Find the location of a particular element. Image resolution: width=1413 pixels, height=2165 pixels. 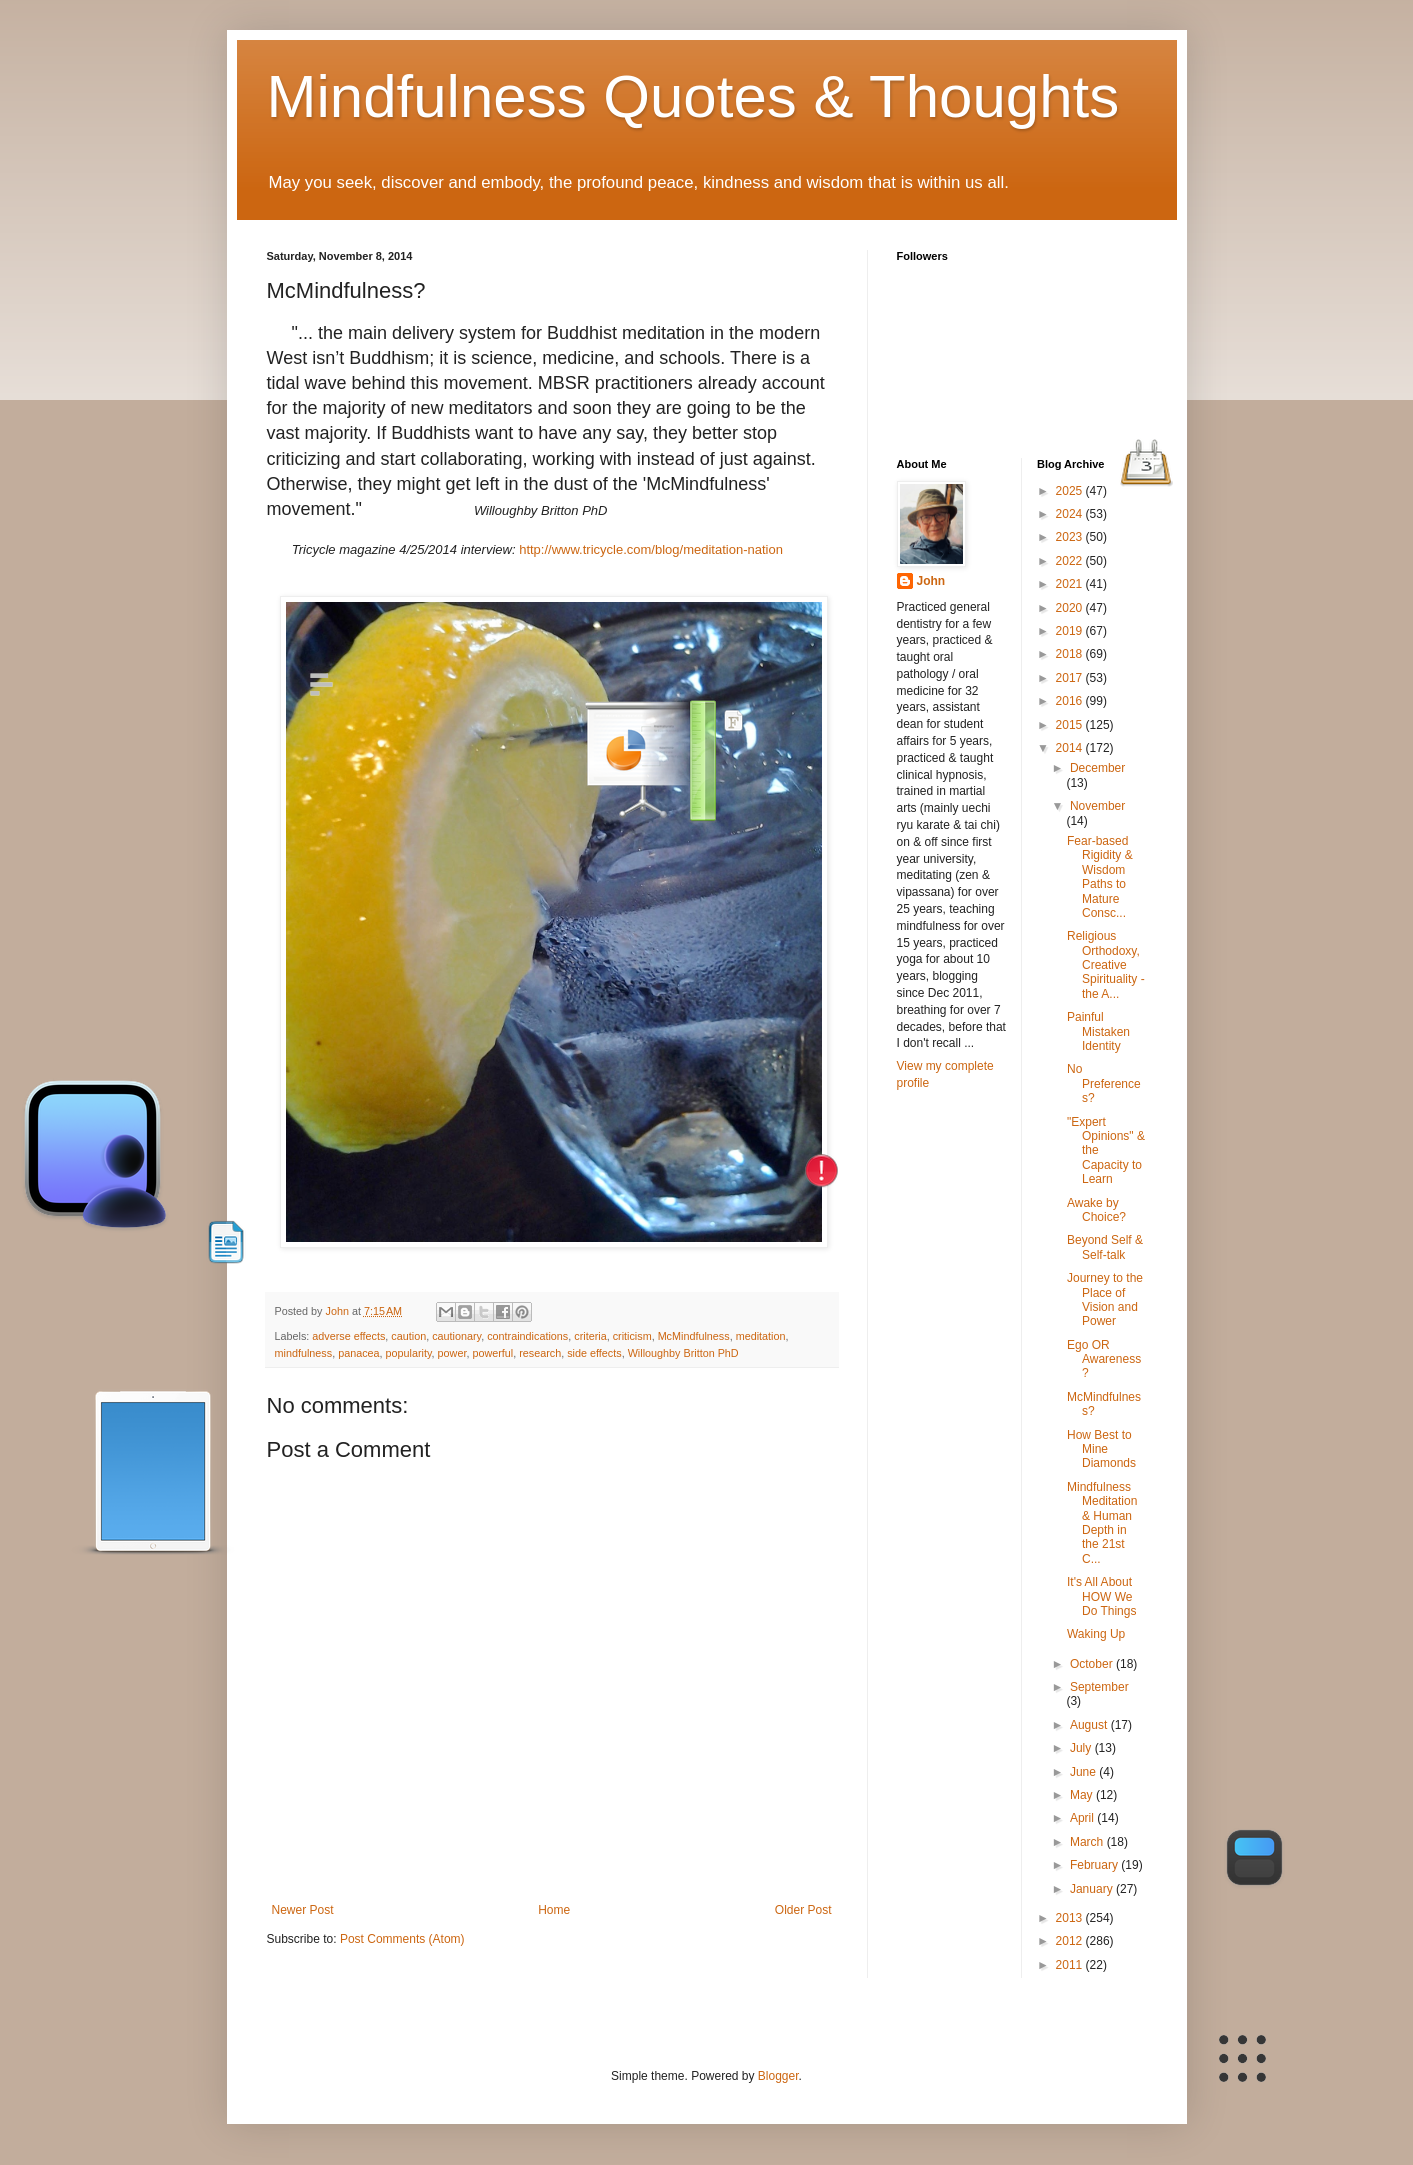

align text to the left margin is located at coordinates (321, 684).